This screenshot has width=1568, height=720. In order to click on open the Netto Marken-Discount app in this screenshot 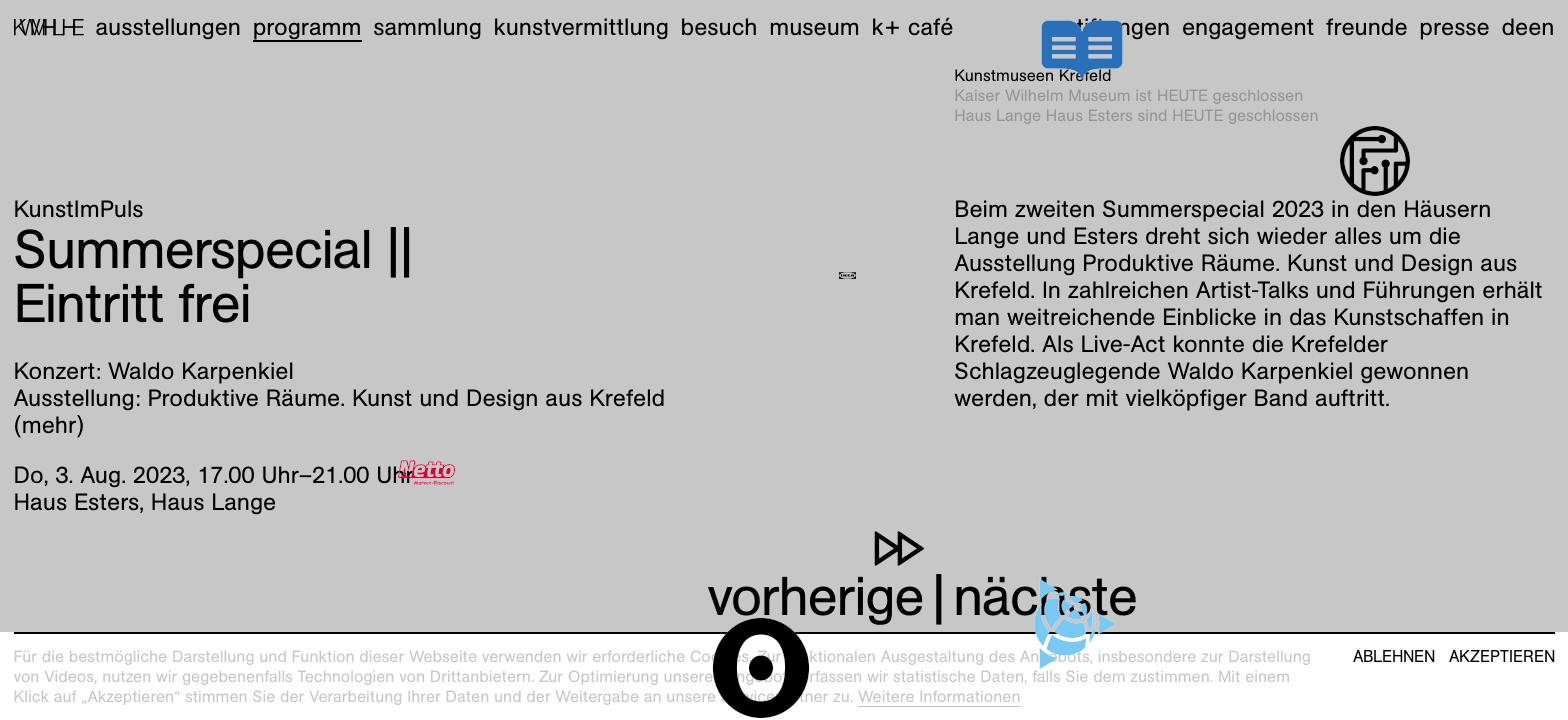, I will do `click(426, 472)`.